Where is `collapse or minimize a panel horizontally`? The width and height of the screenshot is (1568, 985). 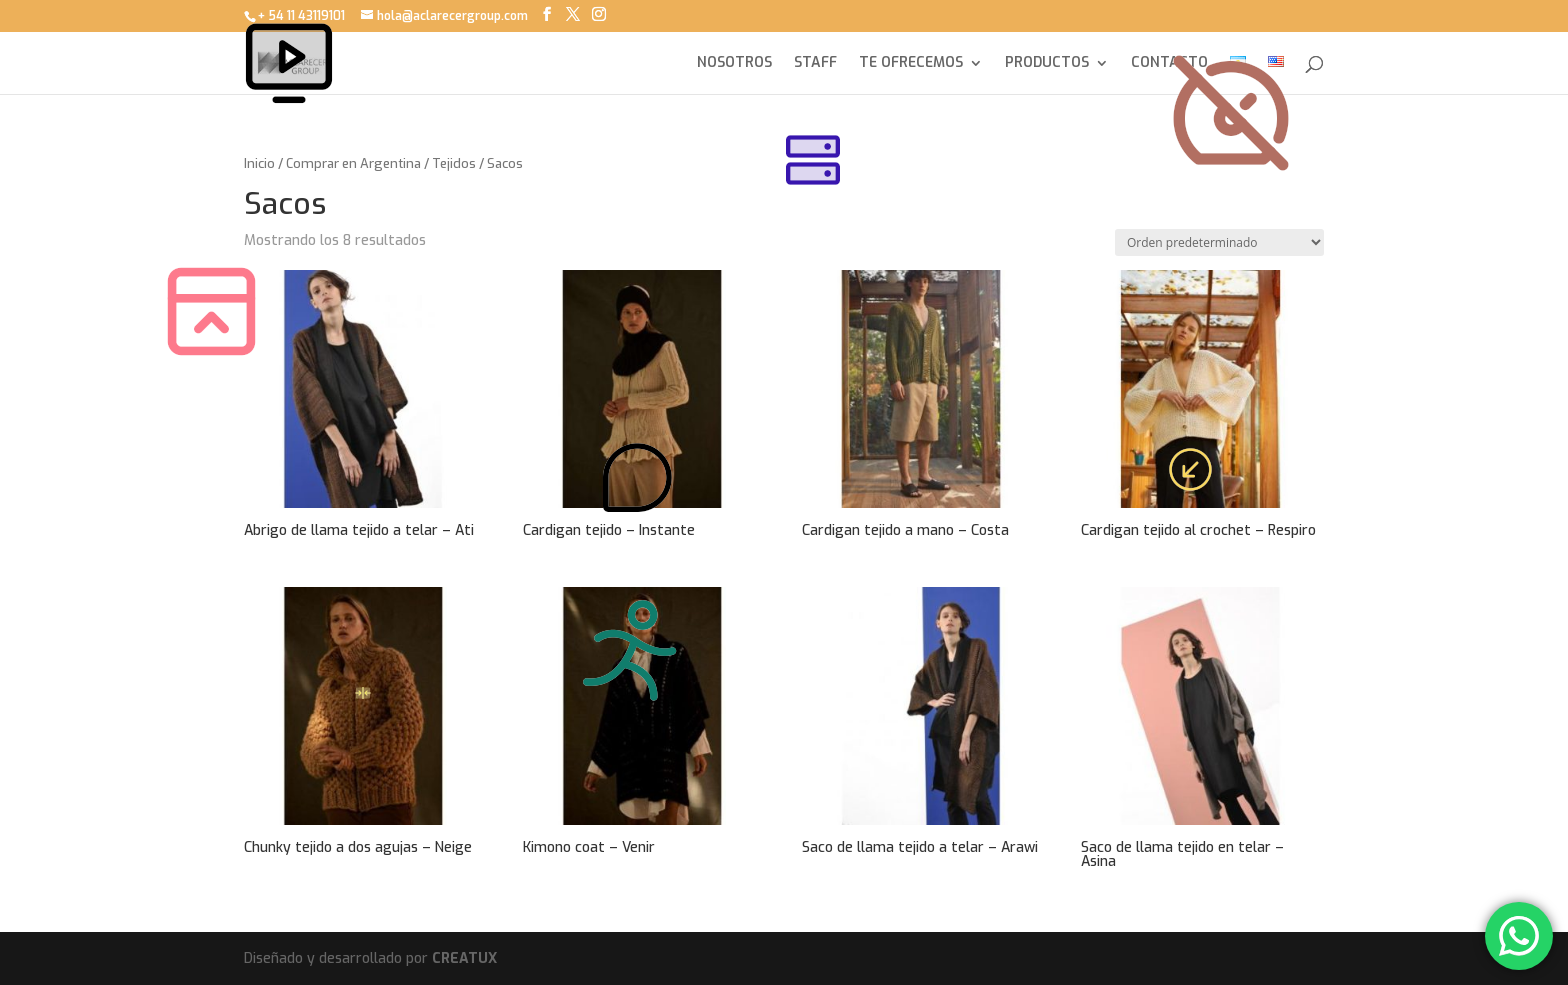 collapse or minimize a panel horizontally is located at coordinates (363, 693).